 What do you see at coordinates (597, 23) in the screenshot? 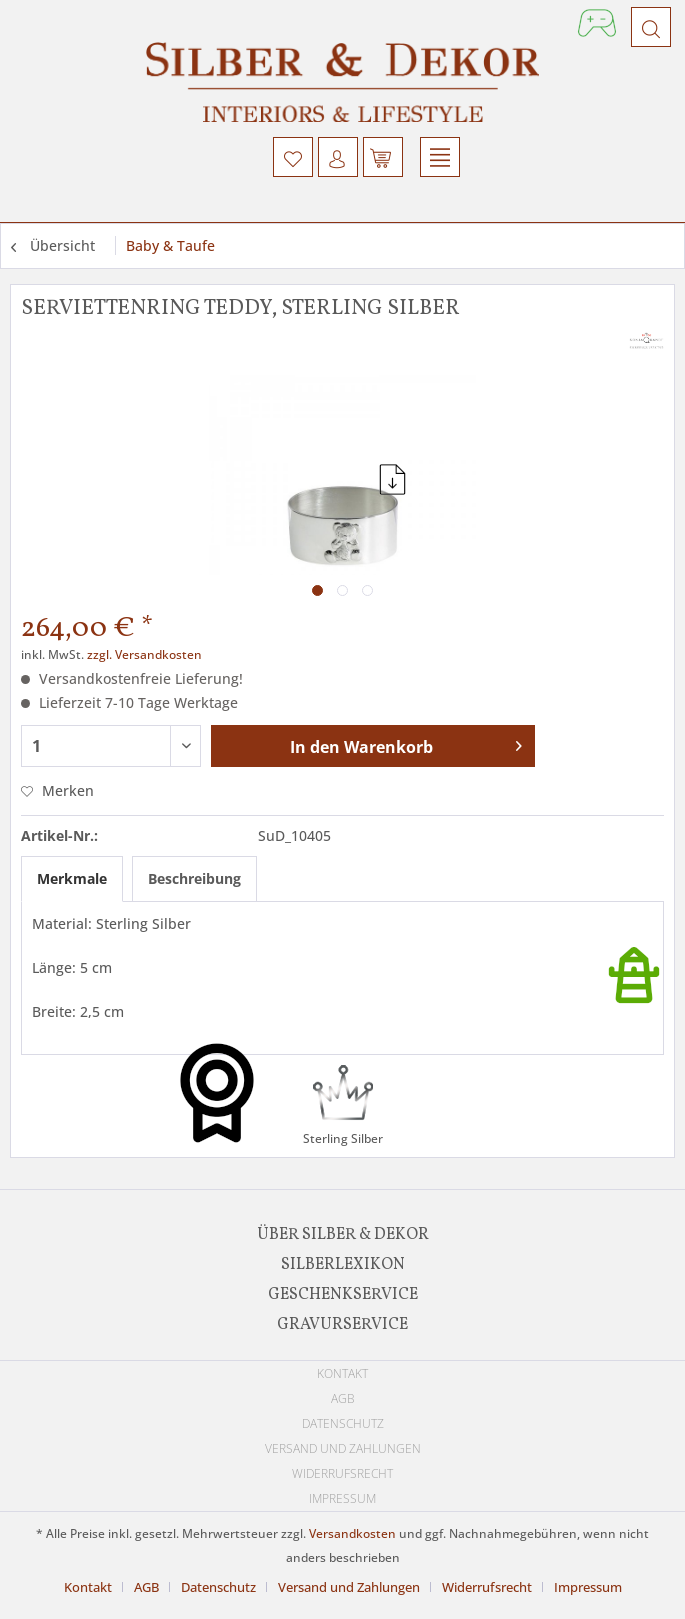
I see `access gaming features or games library` at bounding box center [597, 23].